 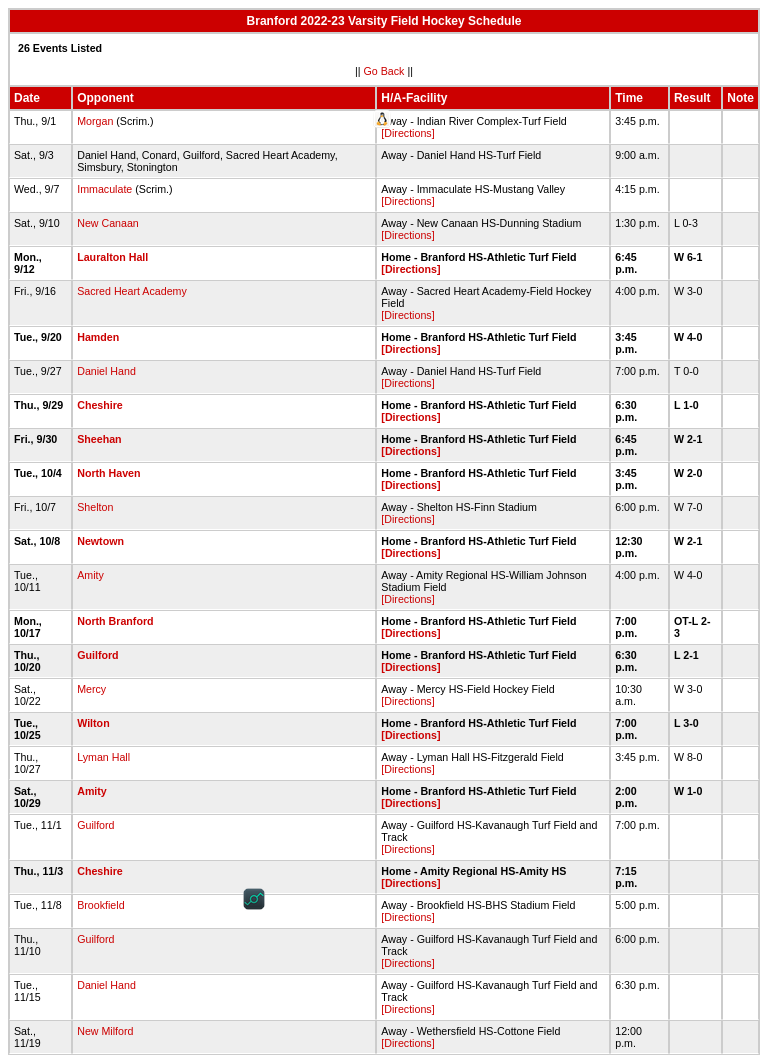 I want to click on open gnome layout switcher settings, so click(x=254, y=899).